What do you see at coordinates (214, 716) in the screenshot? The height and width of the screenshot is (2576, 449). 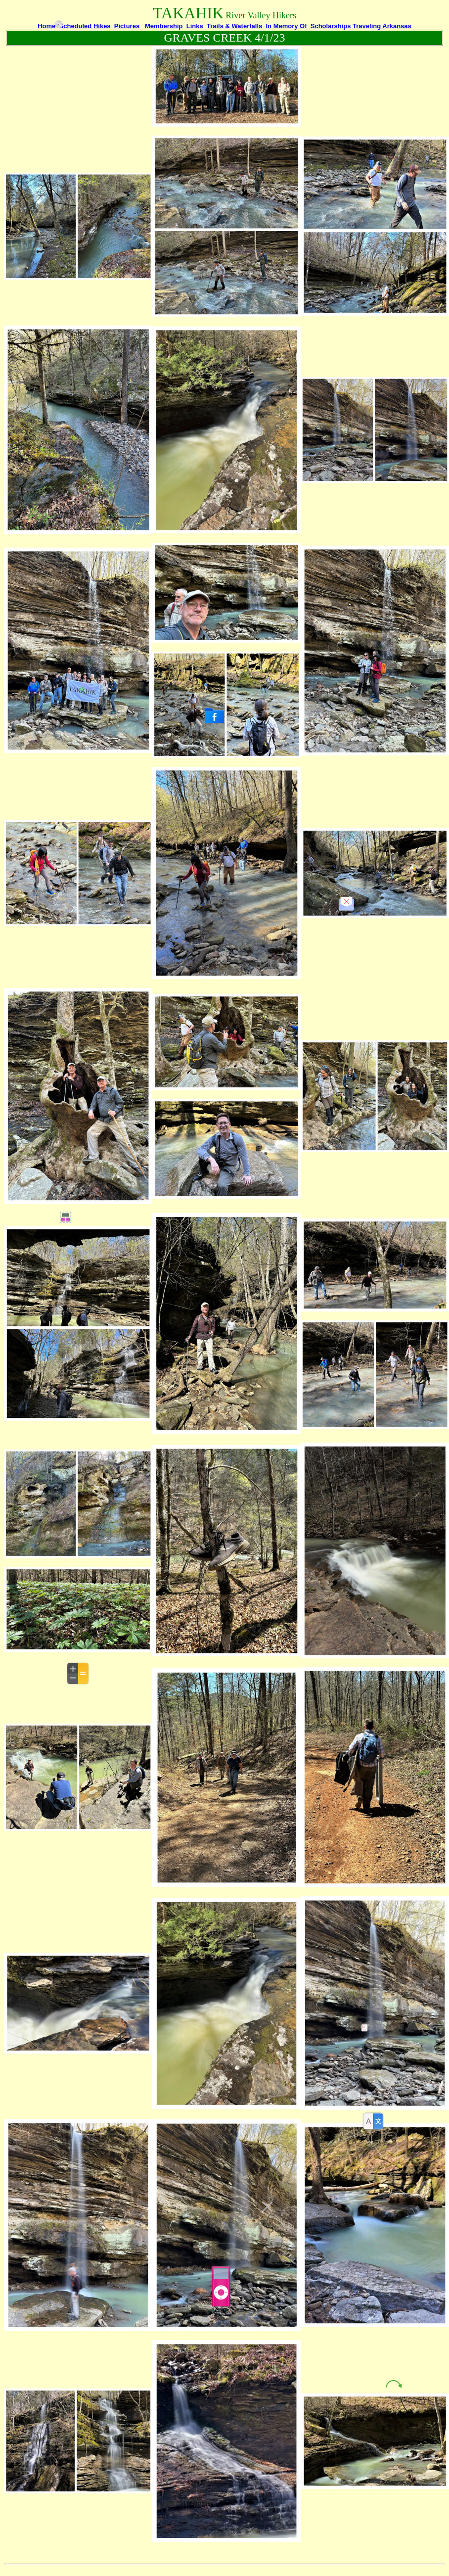 I see `open folder containing facebook-related files` at bounding box center [214, 716].